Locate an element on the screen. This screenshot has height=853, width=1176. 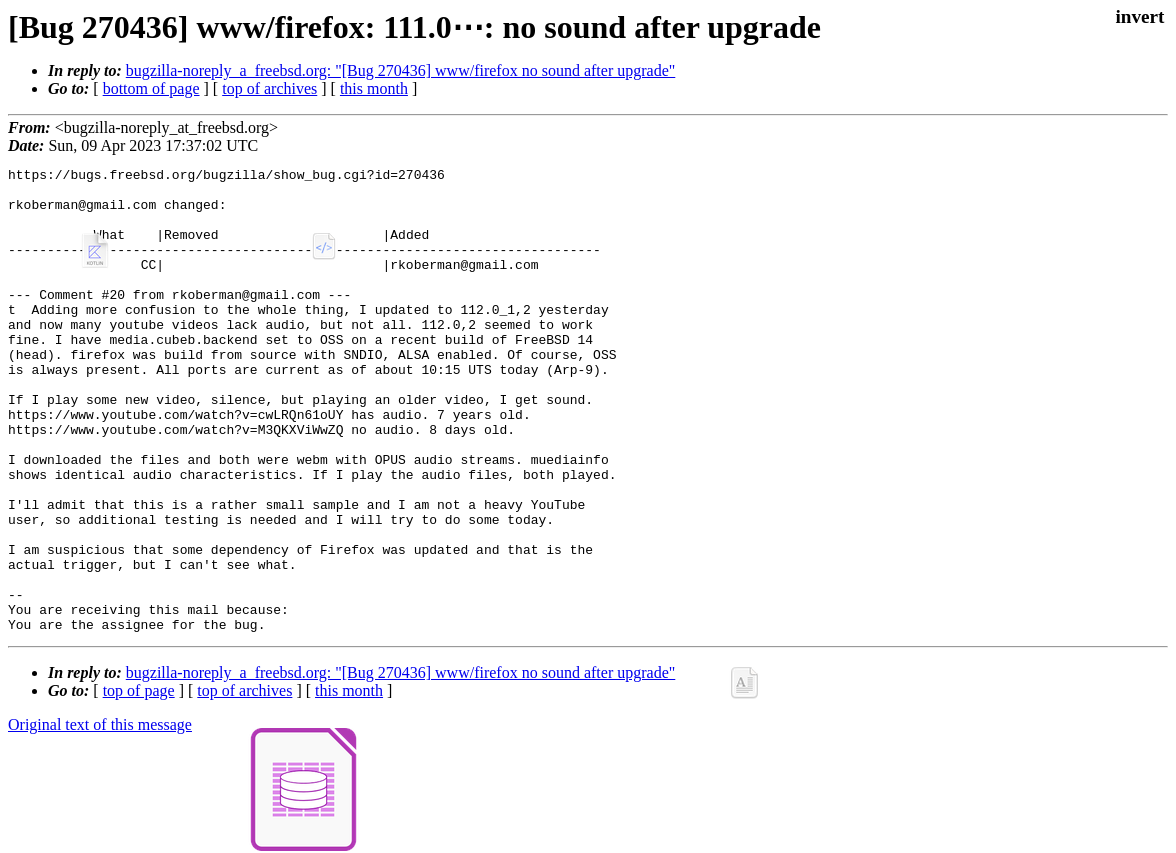
open a libreoffice base database file is located at coordinates (303, 789).